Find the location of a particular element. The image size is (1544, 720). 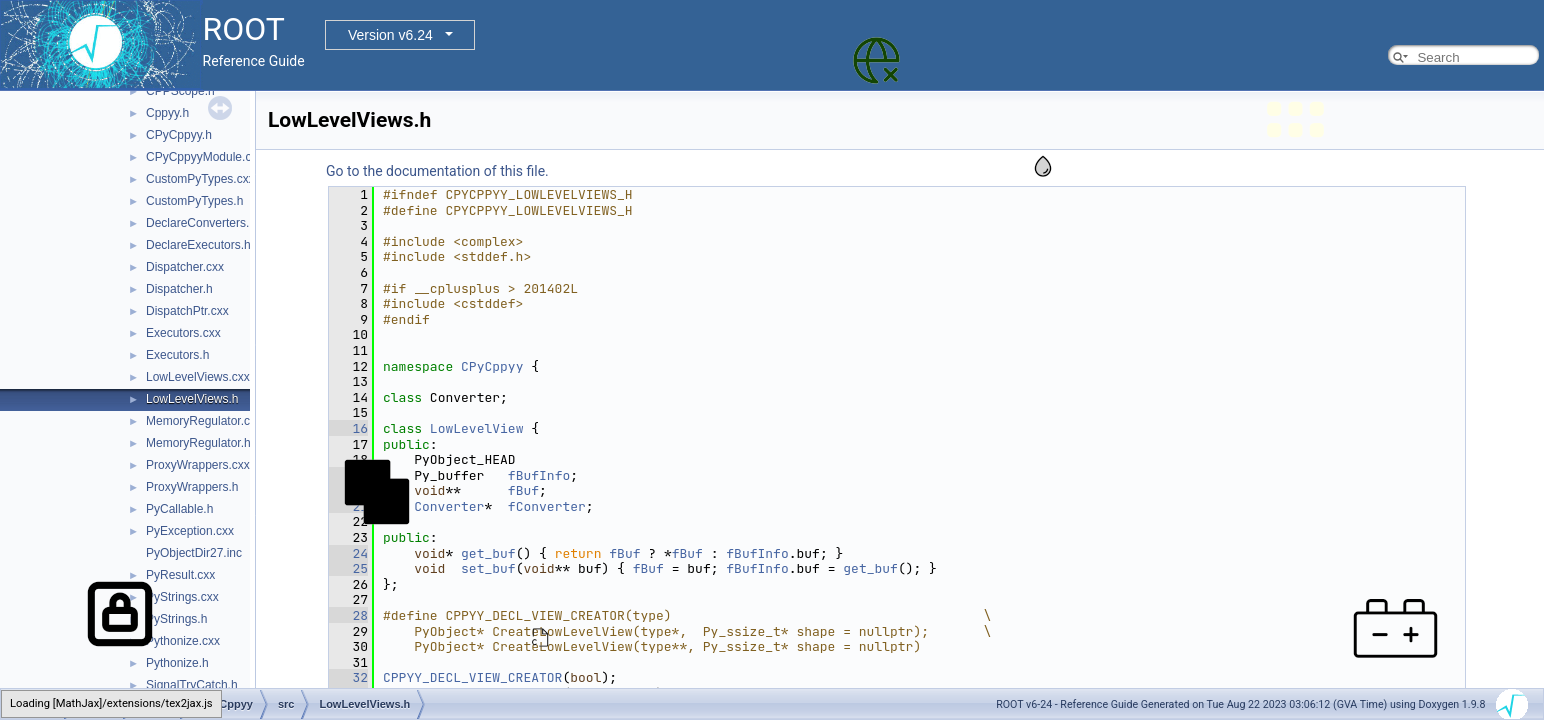

open a C programming language file is located at coordinates (540, 637).